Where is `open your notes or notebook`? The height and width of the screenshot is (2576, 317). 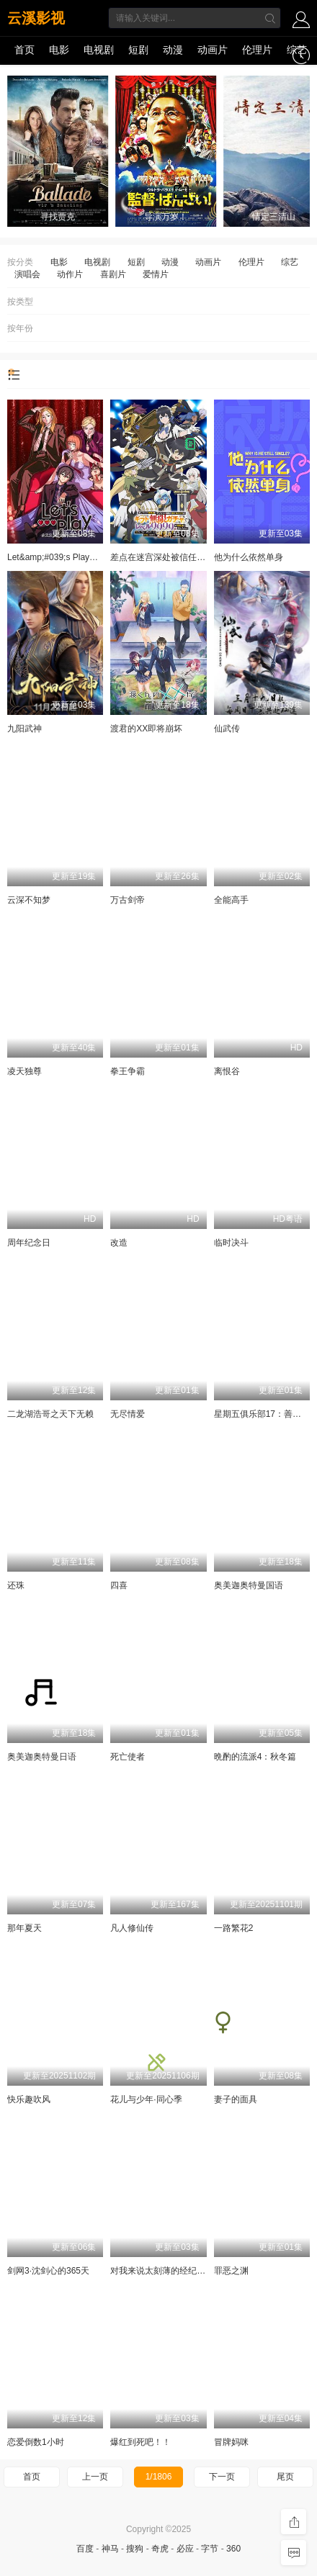 open your notes or notebook is located at coordinates (190, 443).